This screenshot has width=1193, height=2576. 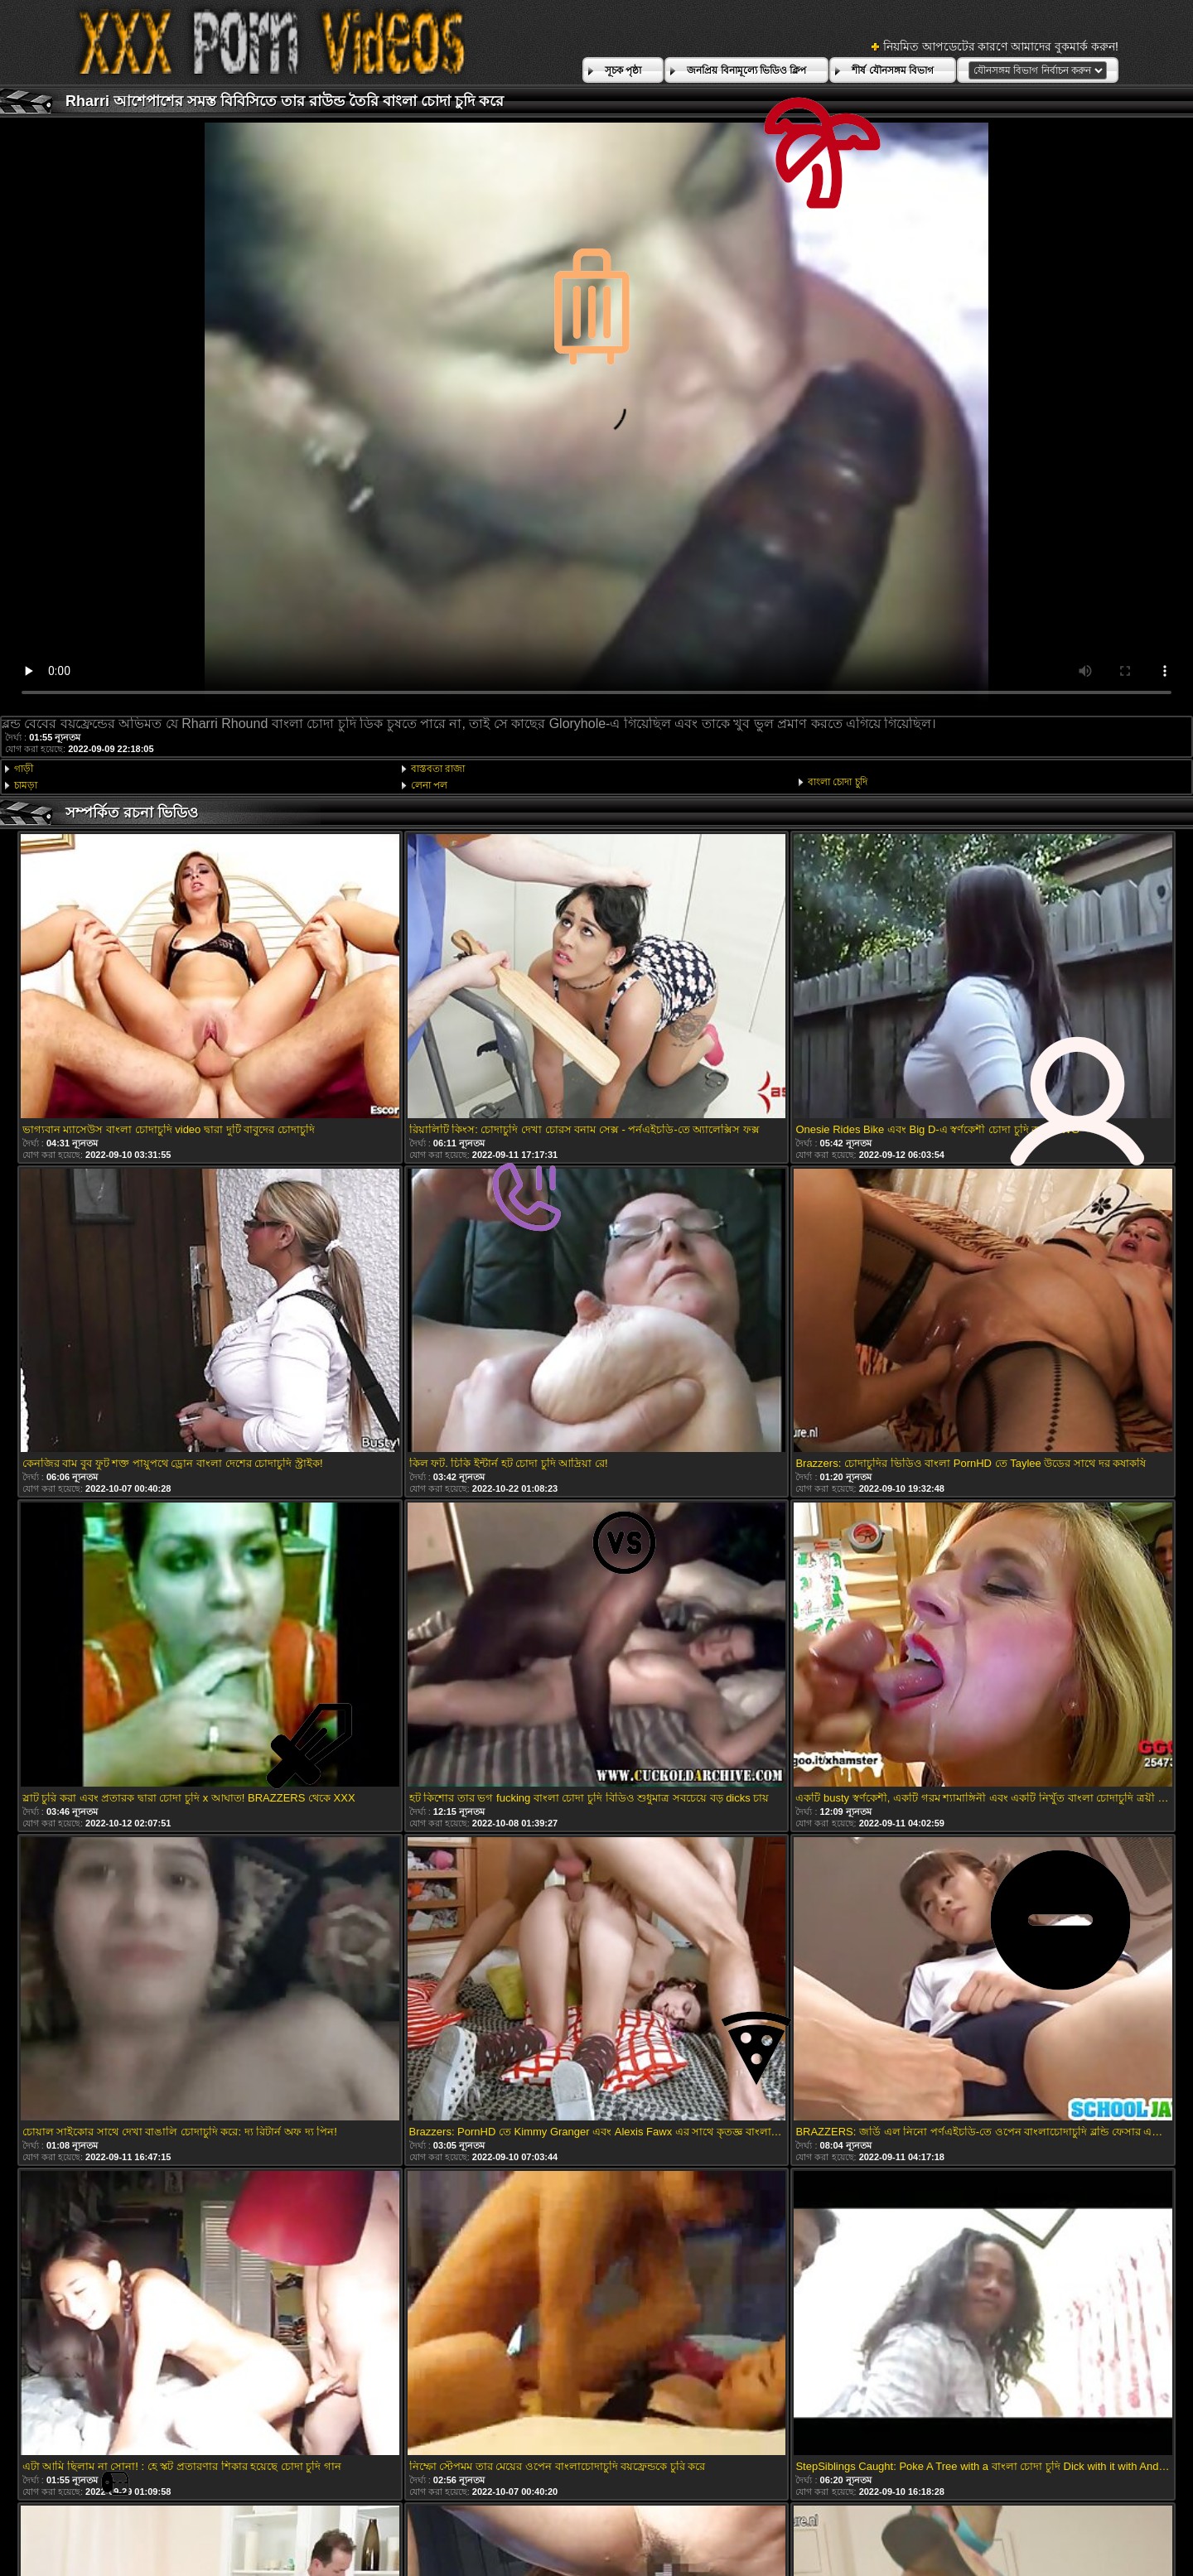 What do you see at coordinates (756, 2048) in the screenshot?
I see `order food or access food delivery` at bounding box center [756, 2048].